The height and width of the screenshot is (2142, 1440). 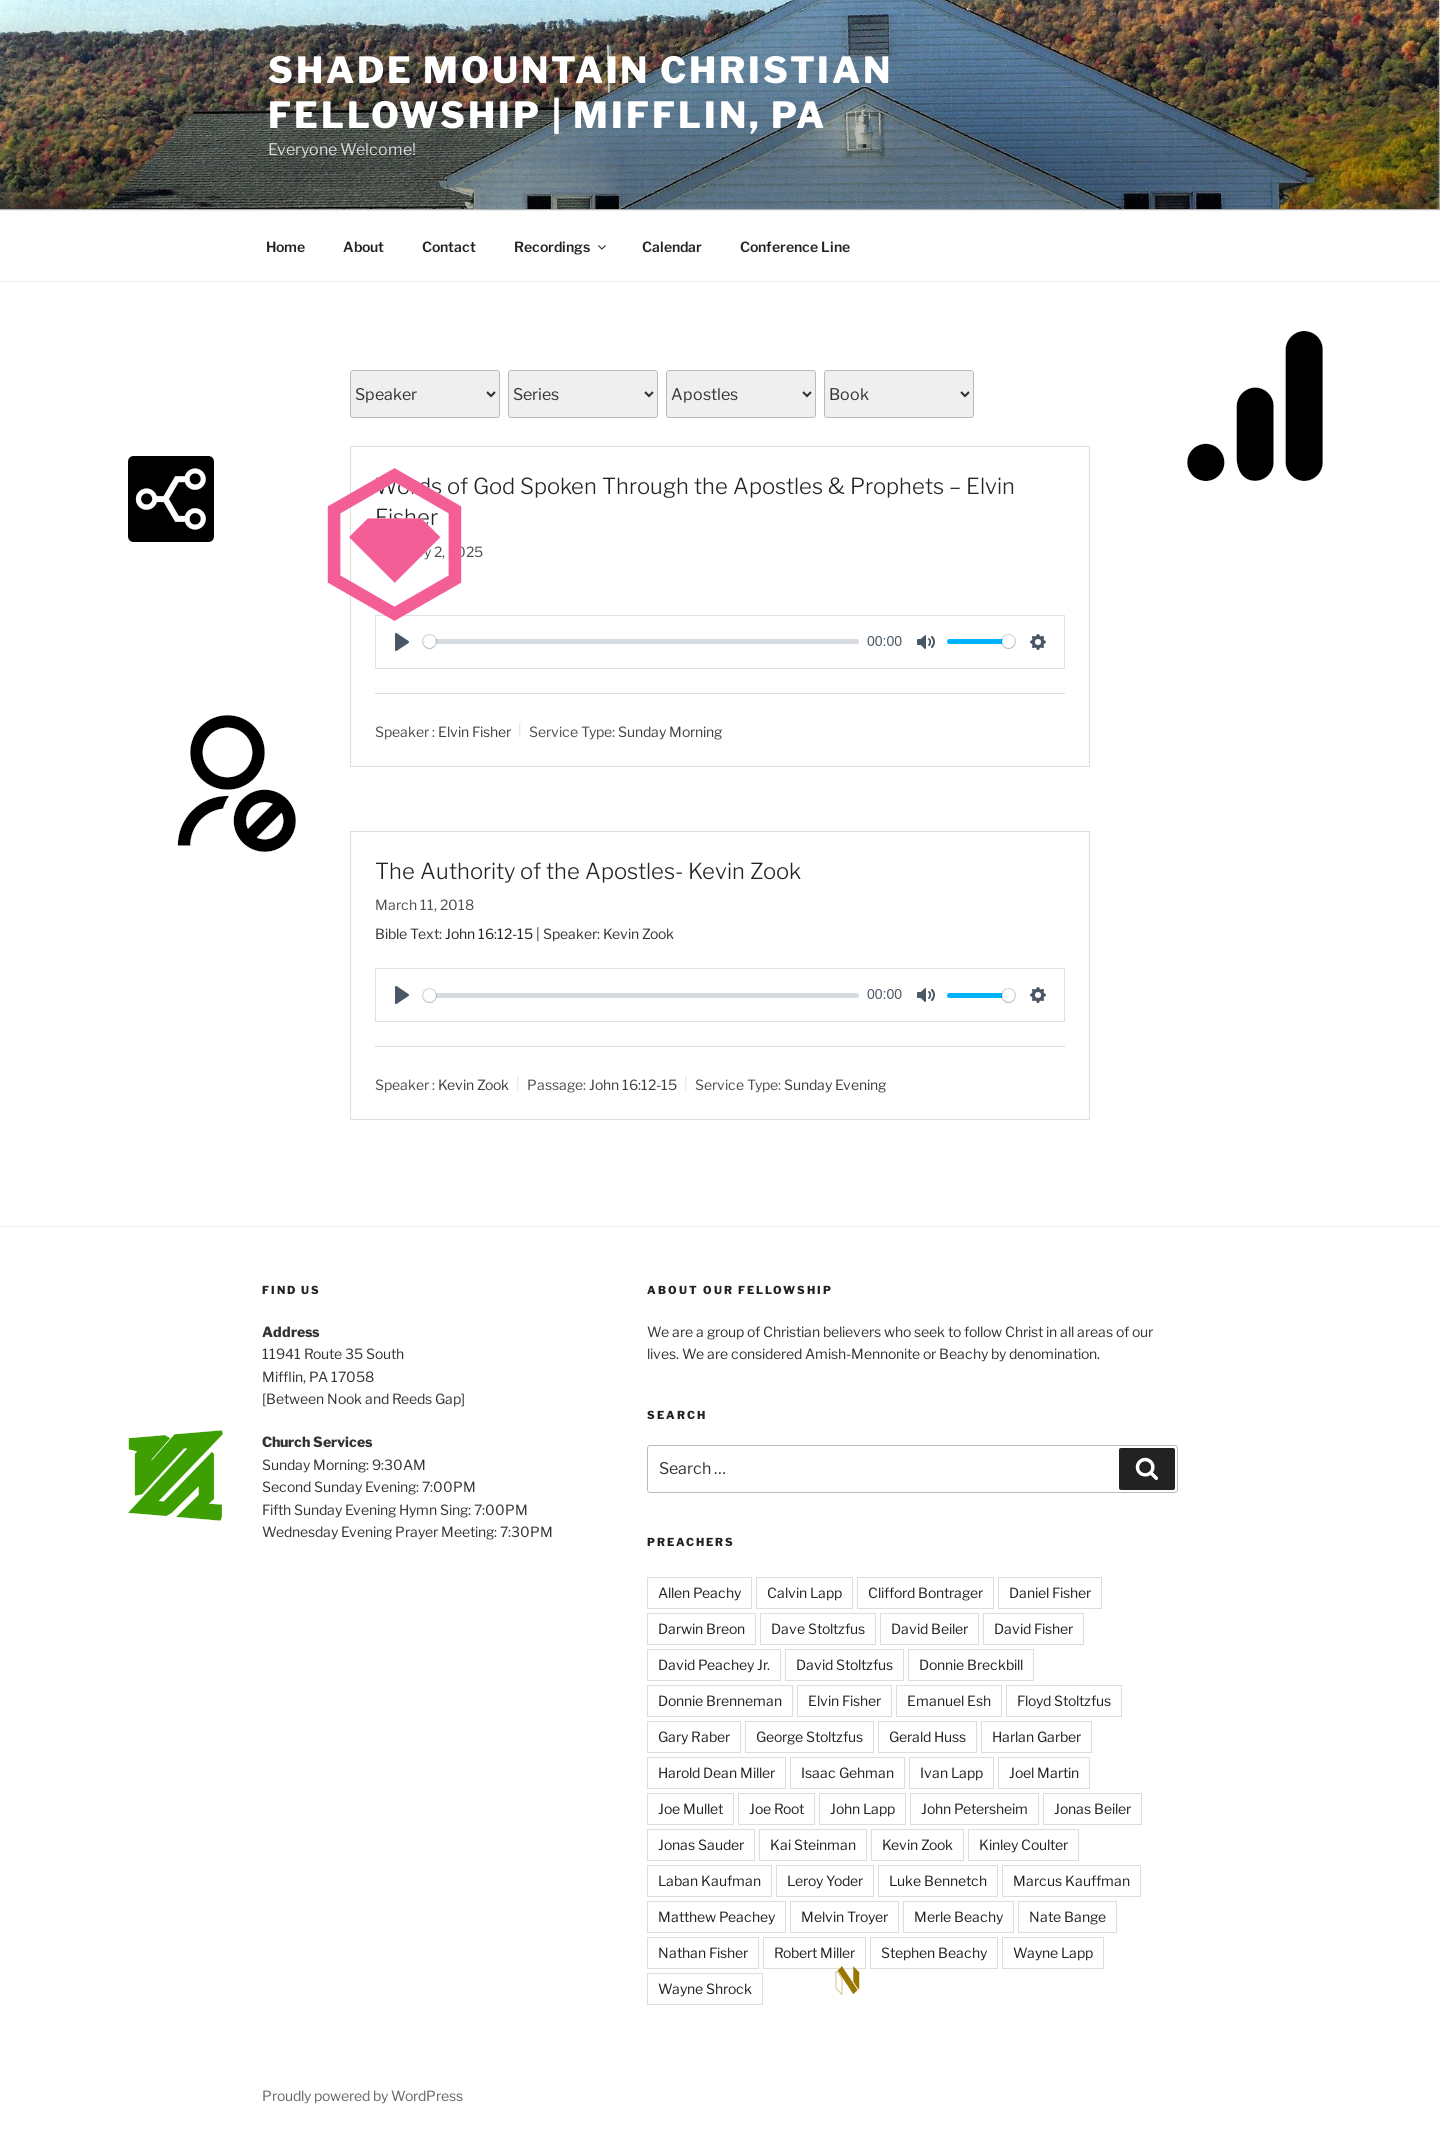 What do you see at coordinates (394, 544) in the screenshot?
I see `visit the RubyGems package repository` at bounding box center [394, 544].